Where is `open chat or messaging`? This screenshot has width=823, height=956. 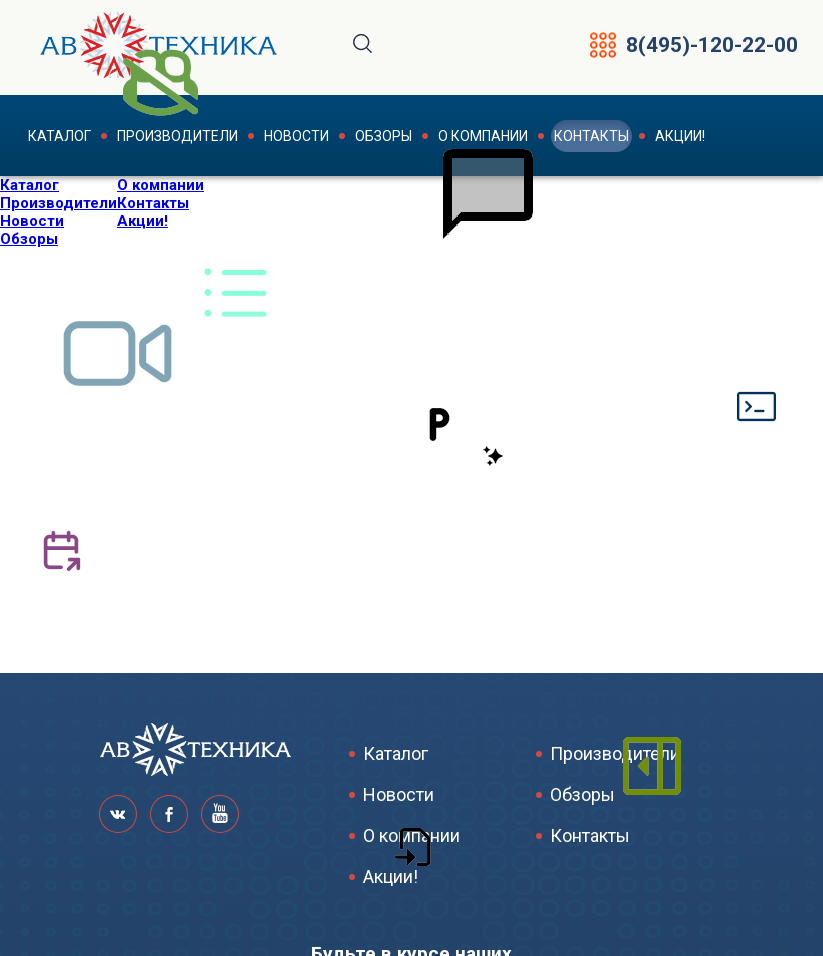
open chat or messaging is located at coordinates (488, 194).